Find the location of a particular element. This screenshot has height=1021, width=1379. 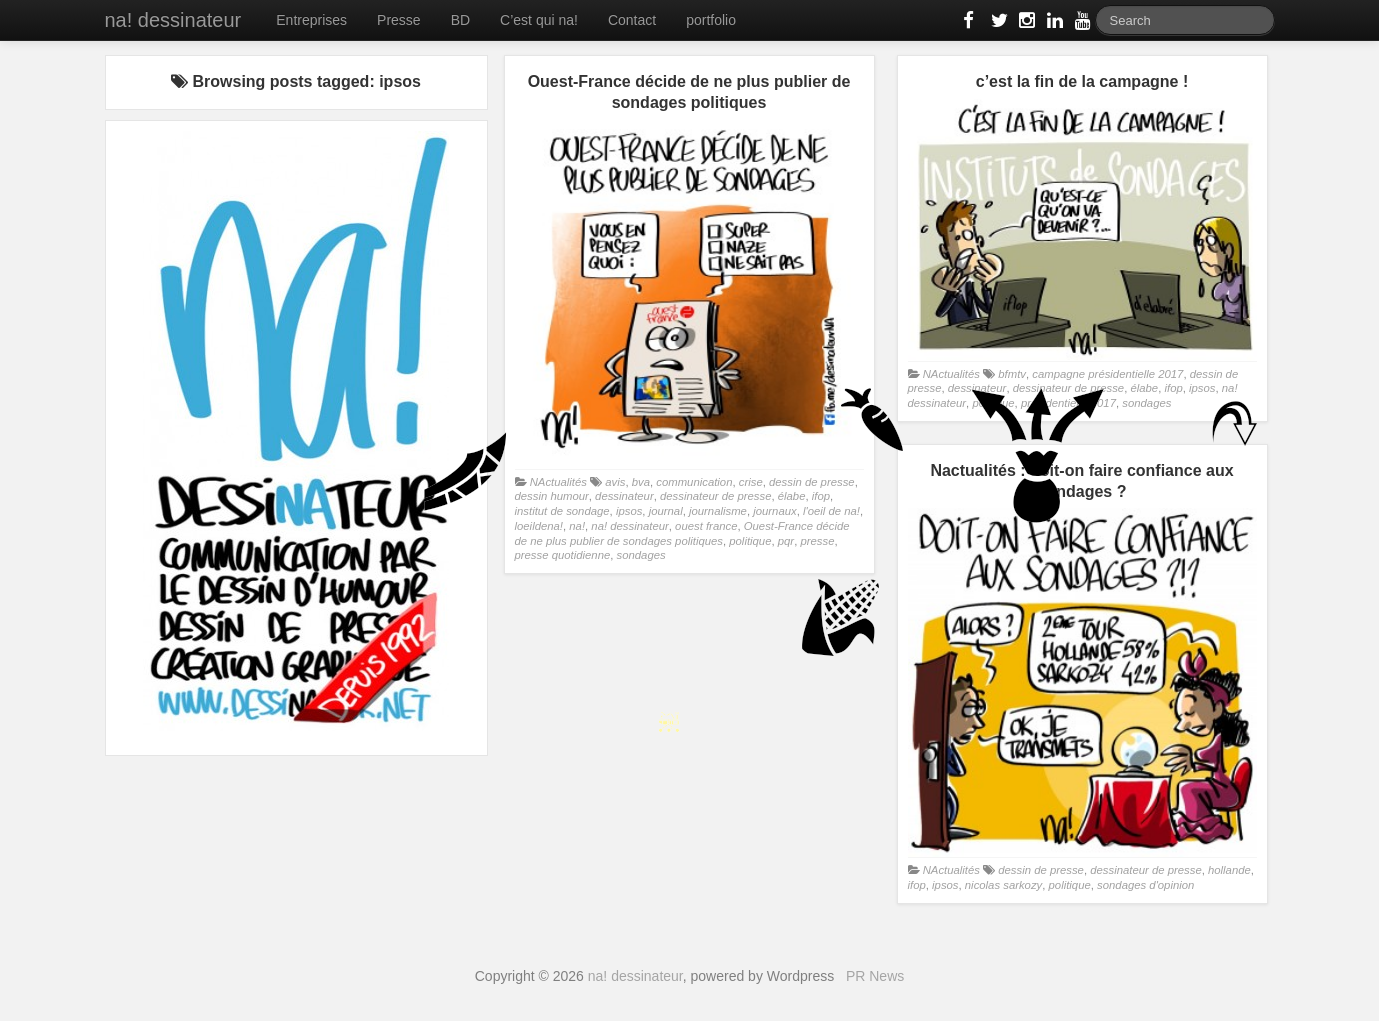

indicates vegetable or produce category is located at coordinates (873, 420).